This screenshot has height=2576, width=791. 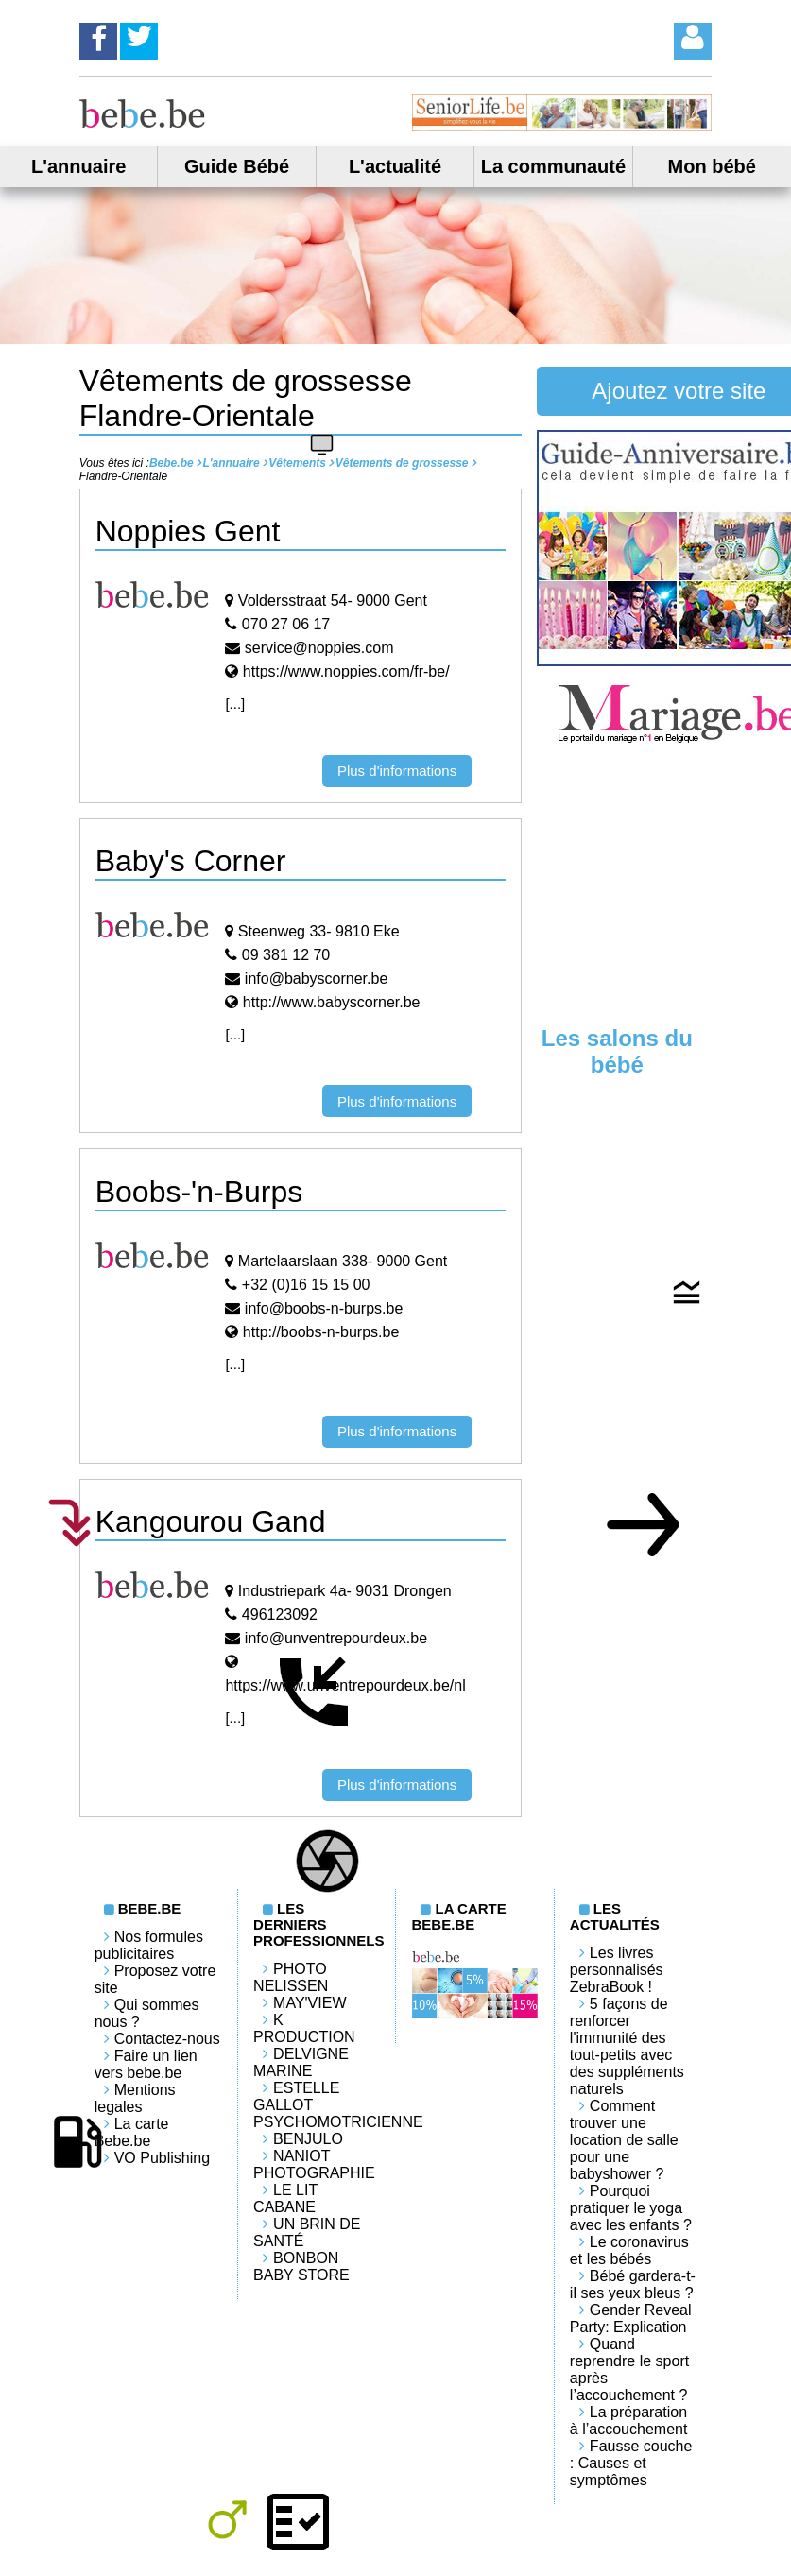 What do you see at coordinates (71, 1524) in the screenshot?
I see `navigate to nested or sub-level content` at bounding box center [71, 1524].